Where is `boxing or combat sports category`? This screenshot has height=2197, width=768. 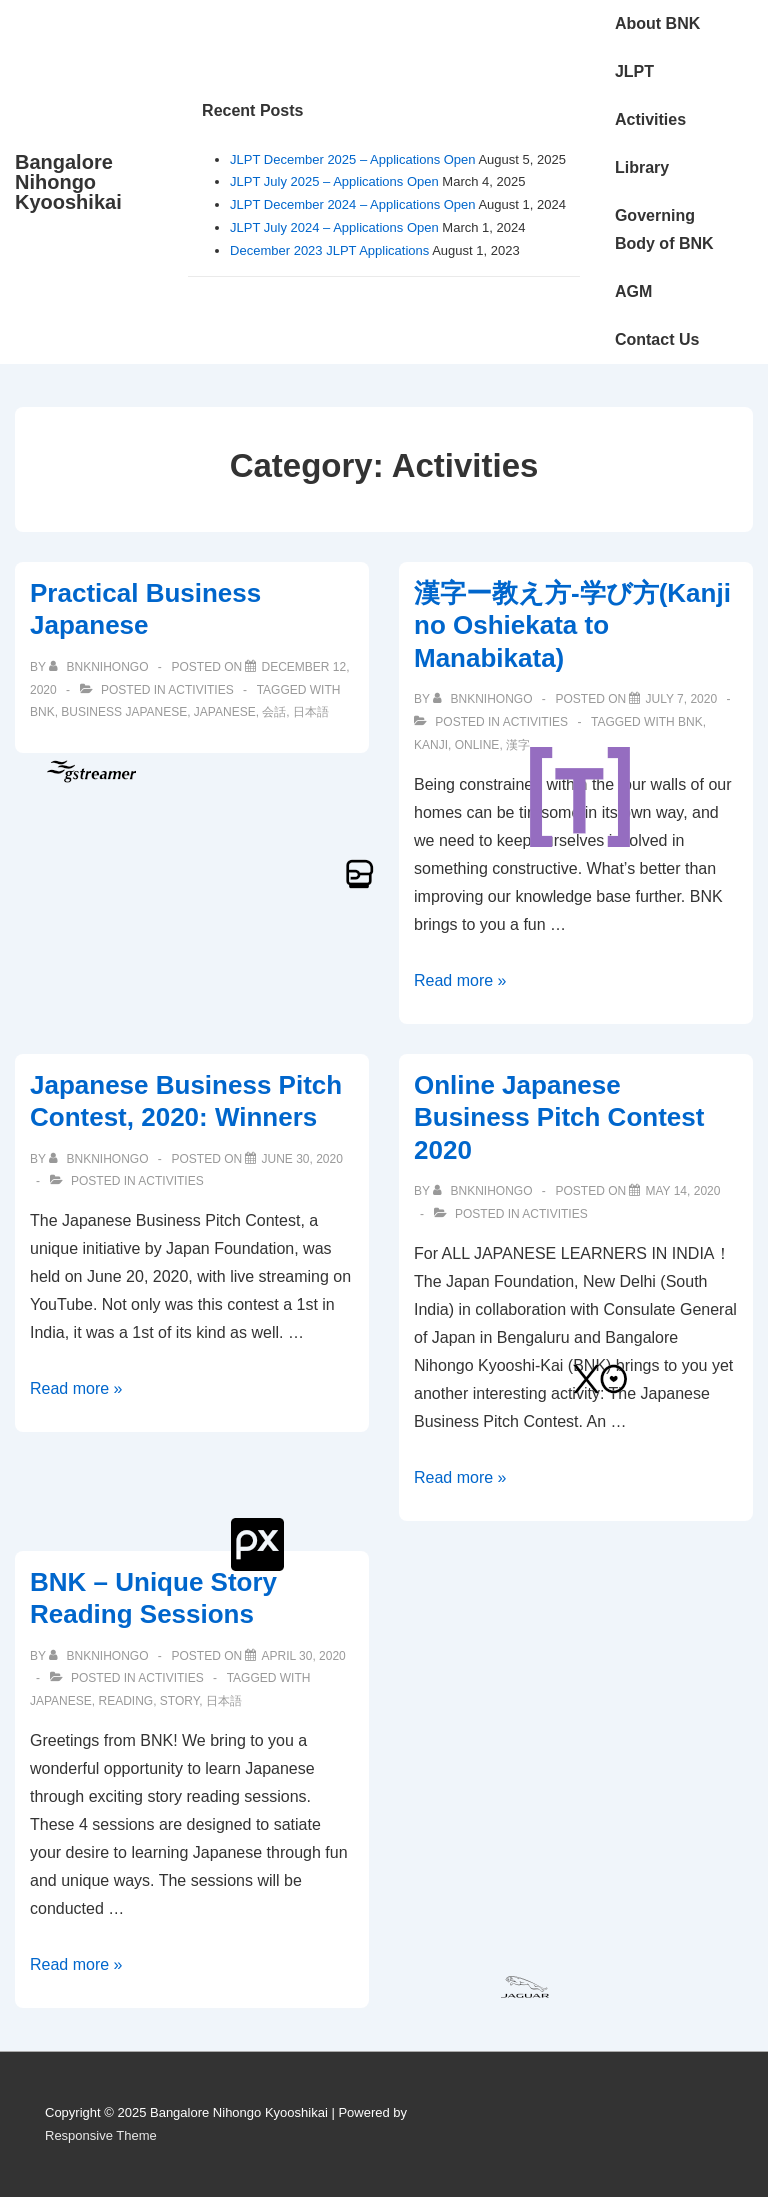
boxing or combat sports category is located at coordinates (359, 874).